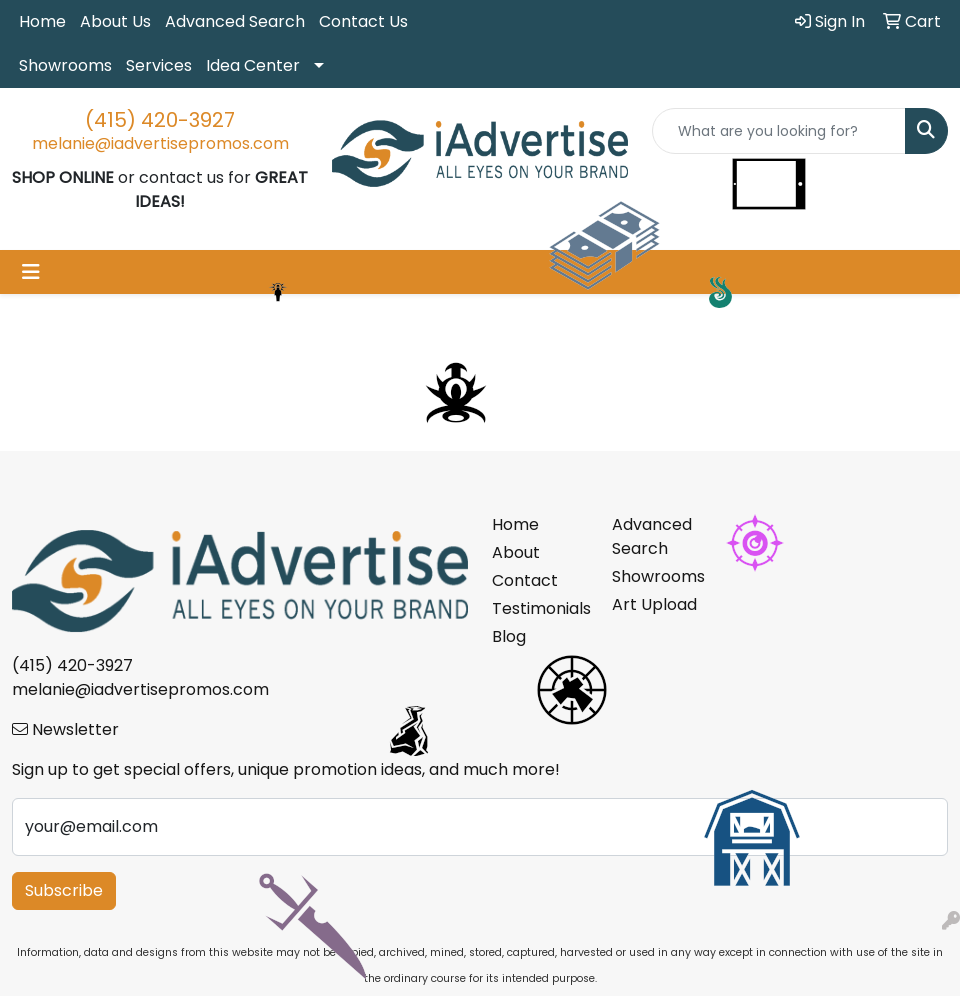 The height and width of the screenshot is (996, 960). I want to click on activate rear shield or defensive aura ability, so click(278, 292).